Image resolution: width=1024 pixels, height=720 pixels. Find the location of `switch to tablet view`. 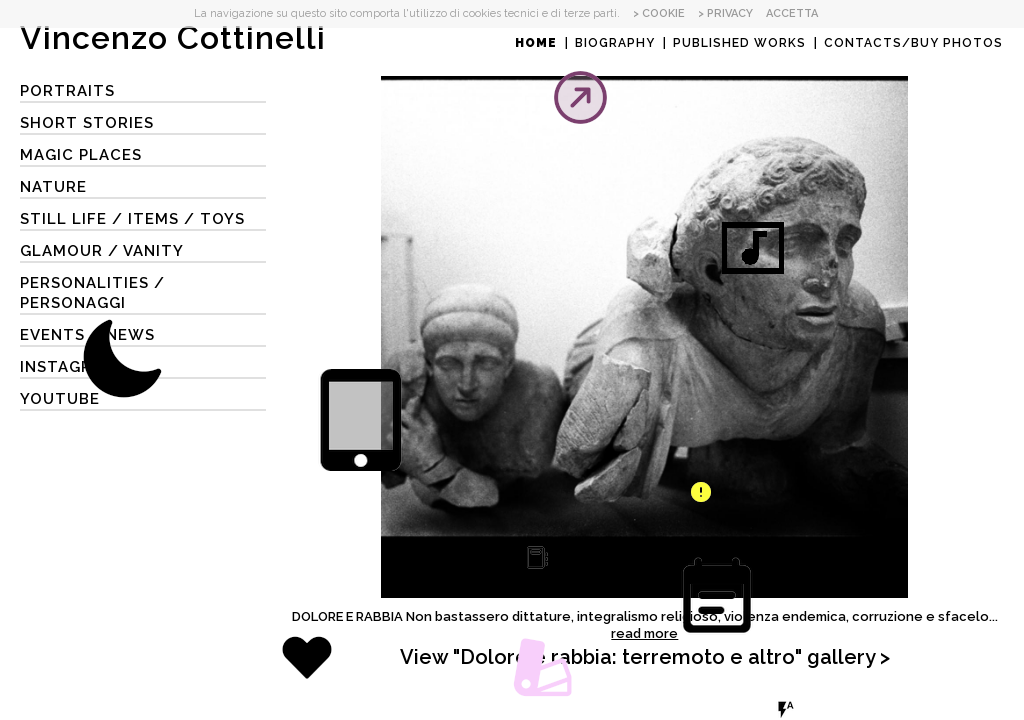

switch to tablet view is located at coordinates (363, 420).